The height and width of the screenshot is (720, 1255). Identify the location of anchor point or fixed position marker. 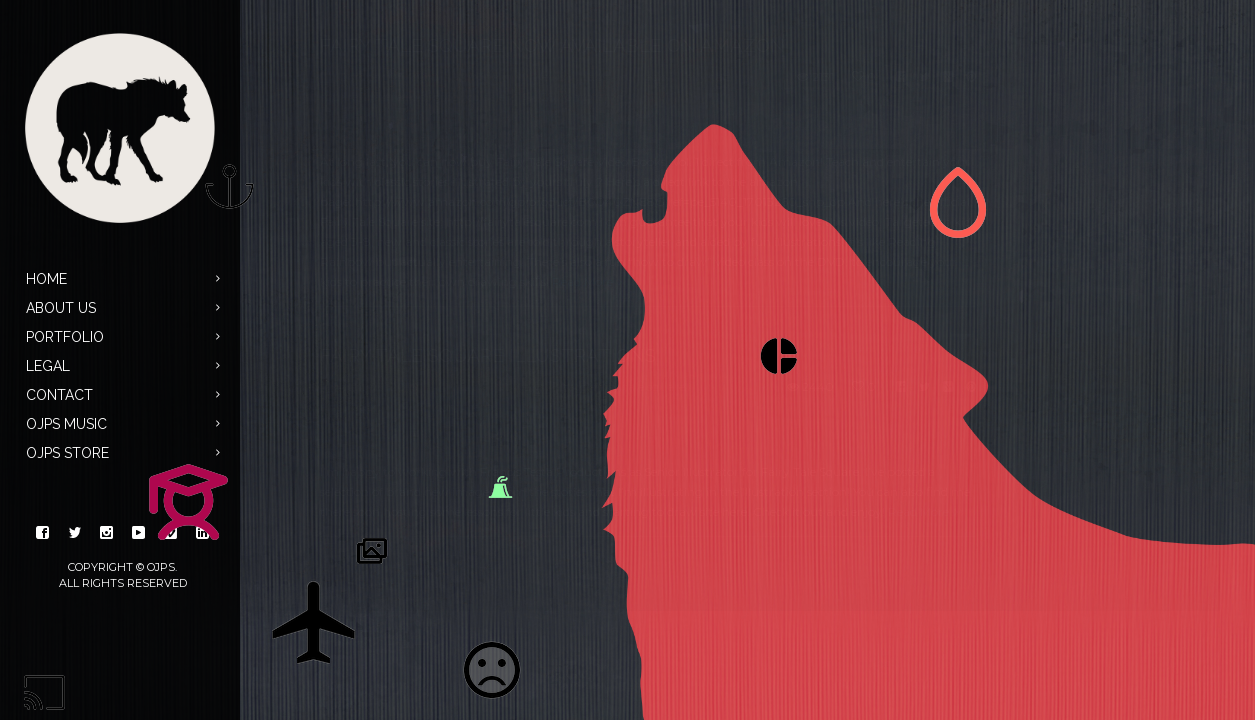
(229, 186).